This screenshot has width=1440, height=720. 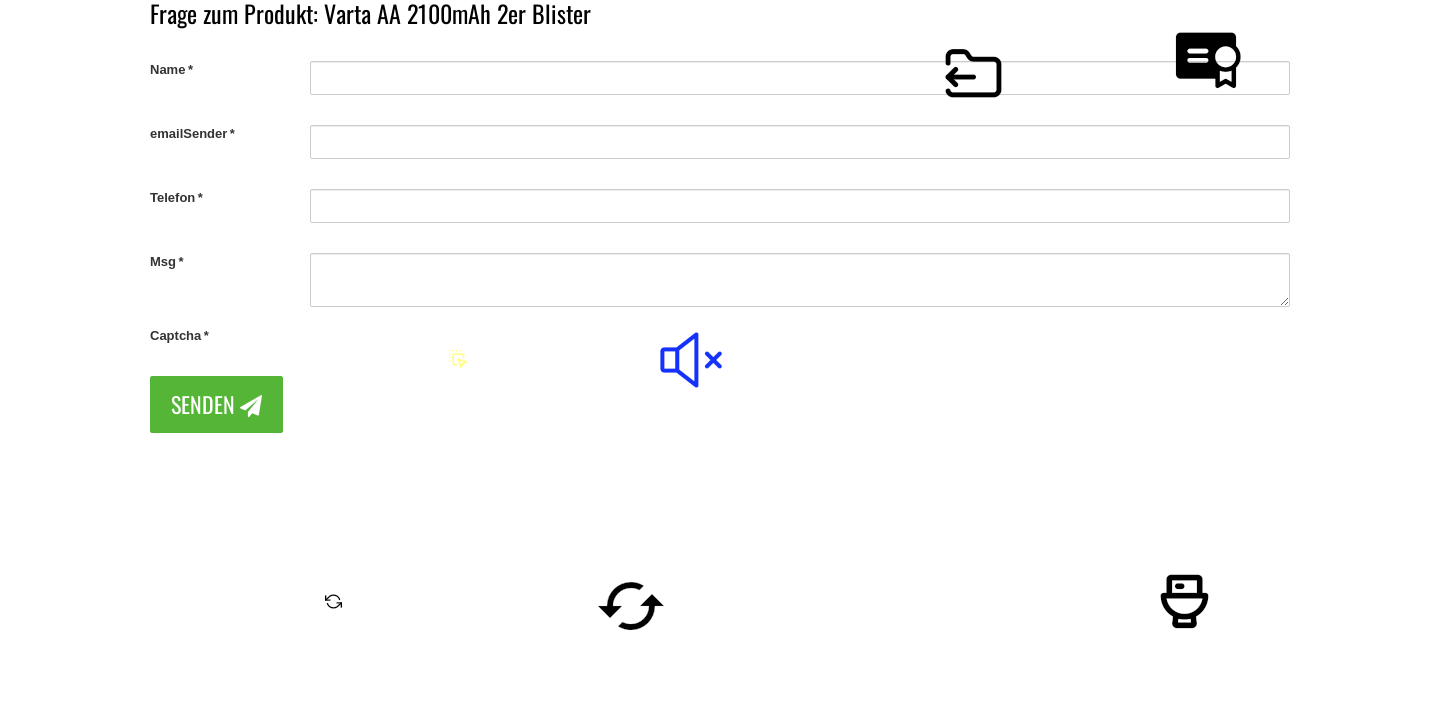 I want to click on find nearby restrooms, so click(x=1184, y=600).